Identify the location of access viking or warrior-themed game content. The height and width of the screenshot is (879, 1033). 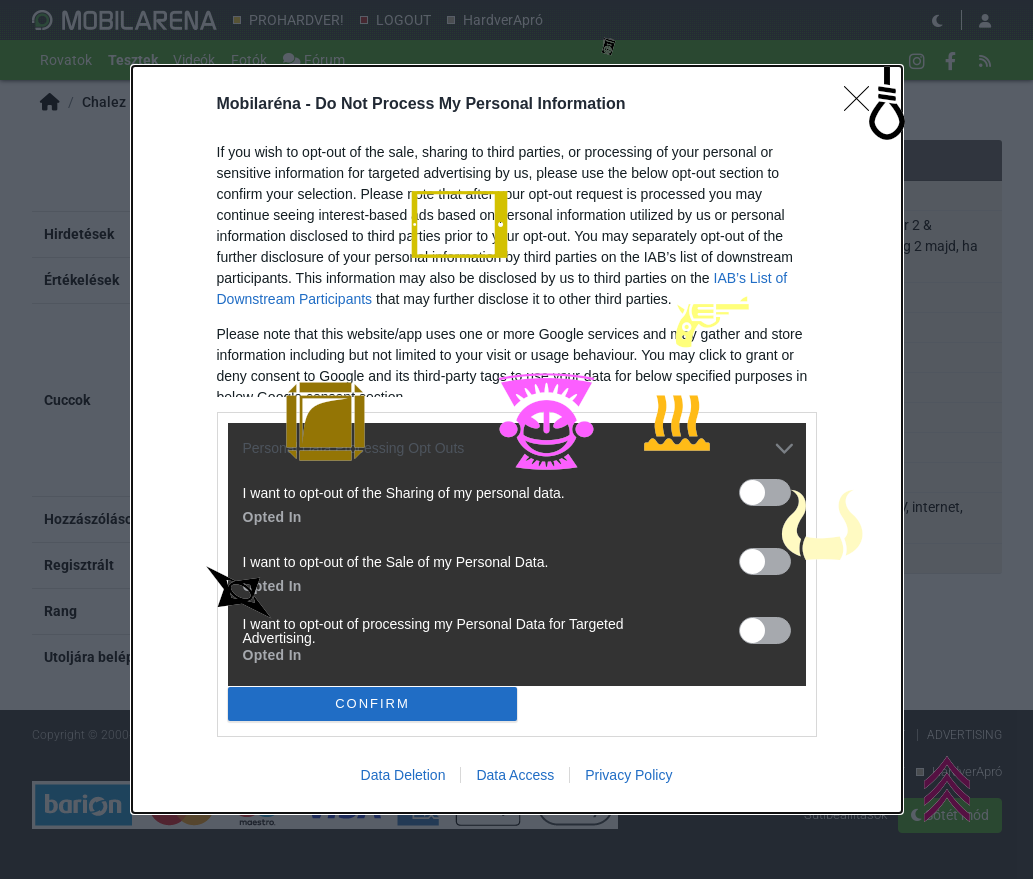
(822, 527).